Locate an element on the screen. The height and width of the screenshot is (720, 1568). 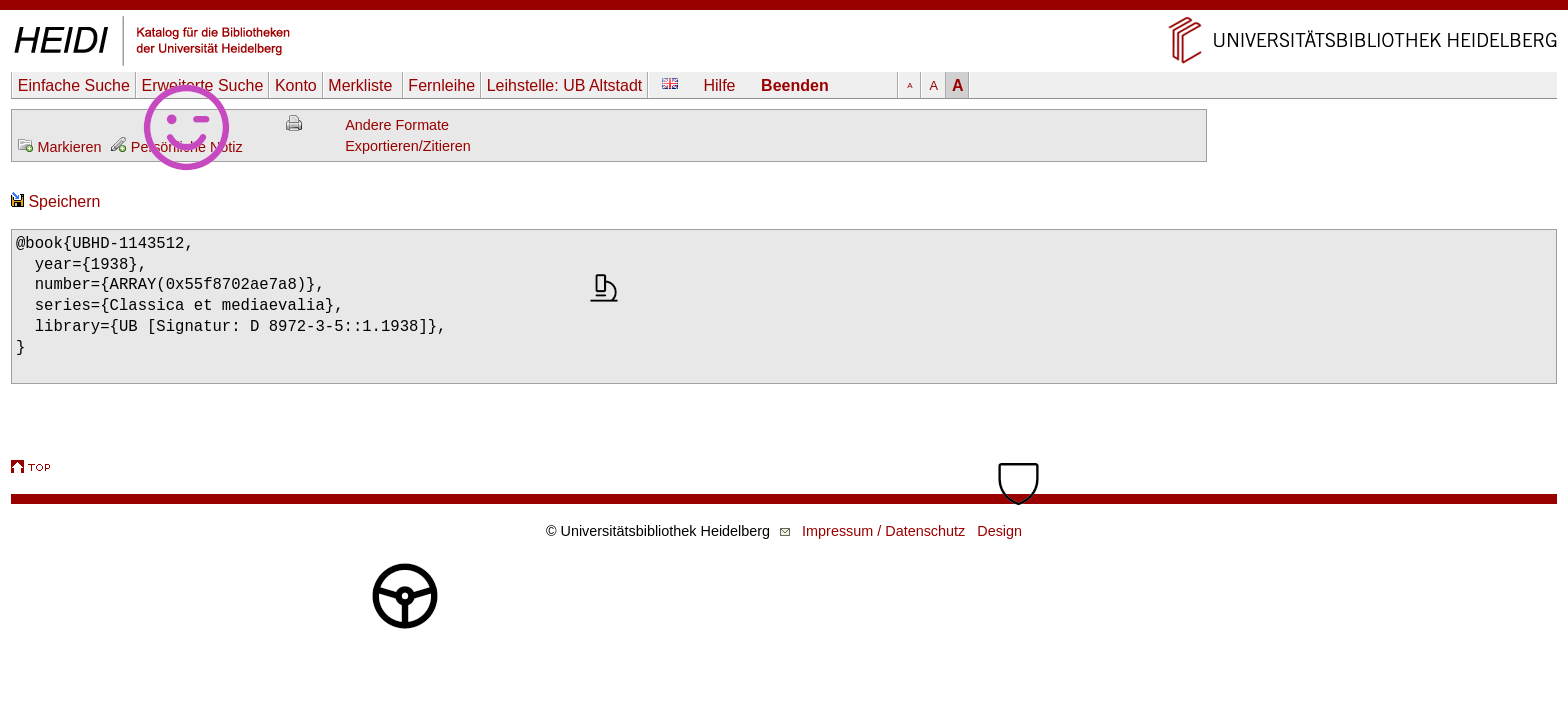
access security settings is located at coordinates (1018, 481).